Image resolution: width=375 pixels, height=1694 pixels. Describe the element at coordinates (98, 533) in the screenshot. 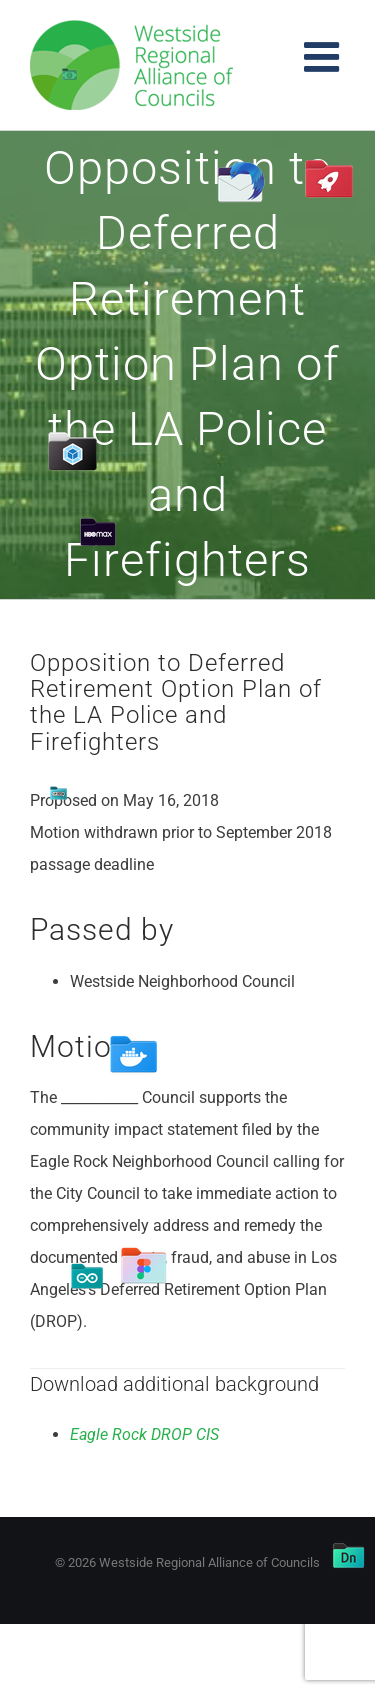

I see `open folder containing HBO Max content` at that location.